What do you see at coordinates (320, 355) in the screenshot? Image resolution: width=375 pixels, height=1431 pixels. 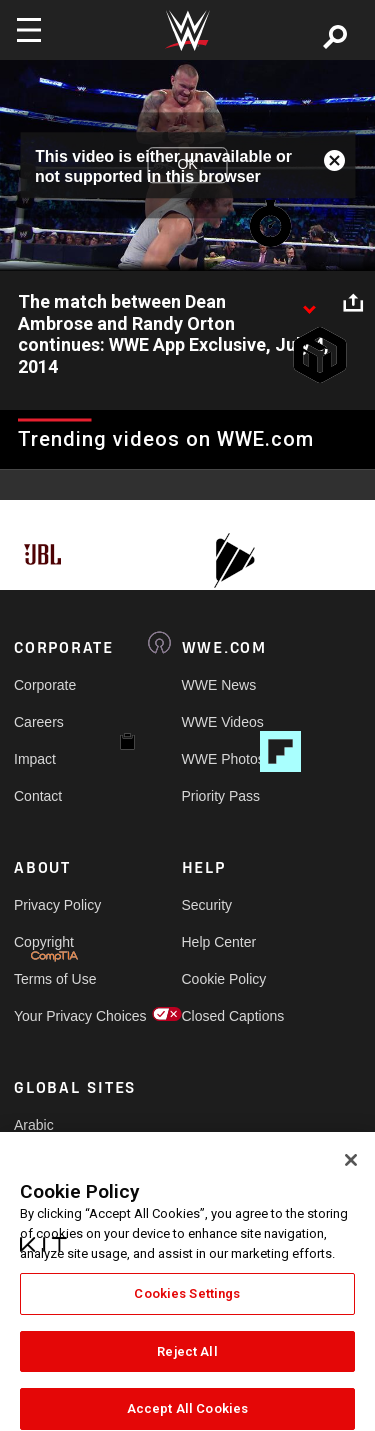 I see `mikrotik brand logo` at bounding box center [320, 355].